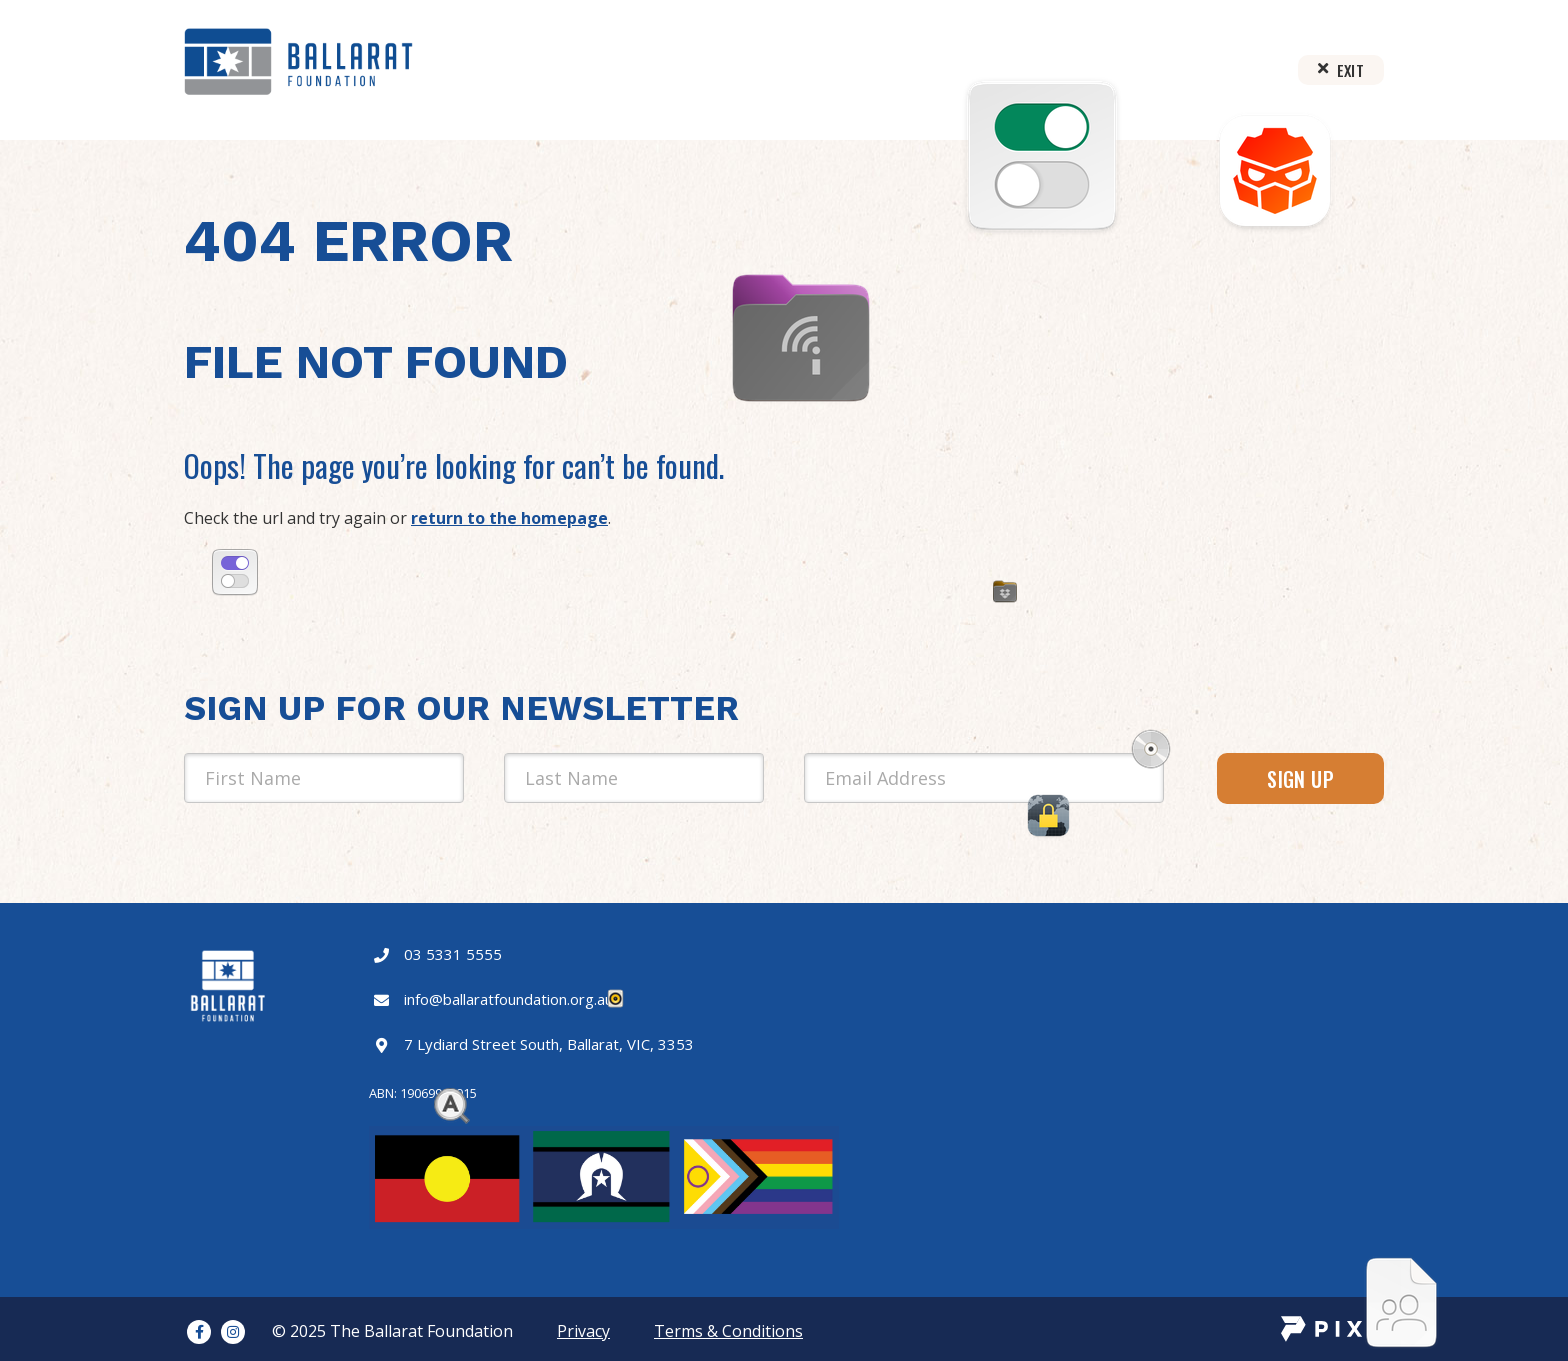 The width and height of the screenshot is (1568, 1361). Describe the element at coordinates (235, 572) in the screenshot. I see `open system tweaks or customization settings` at that location.